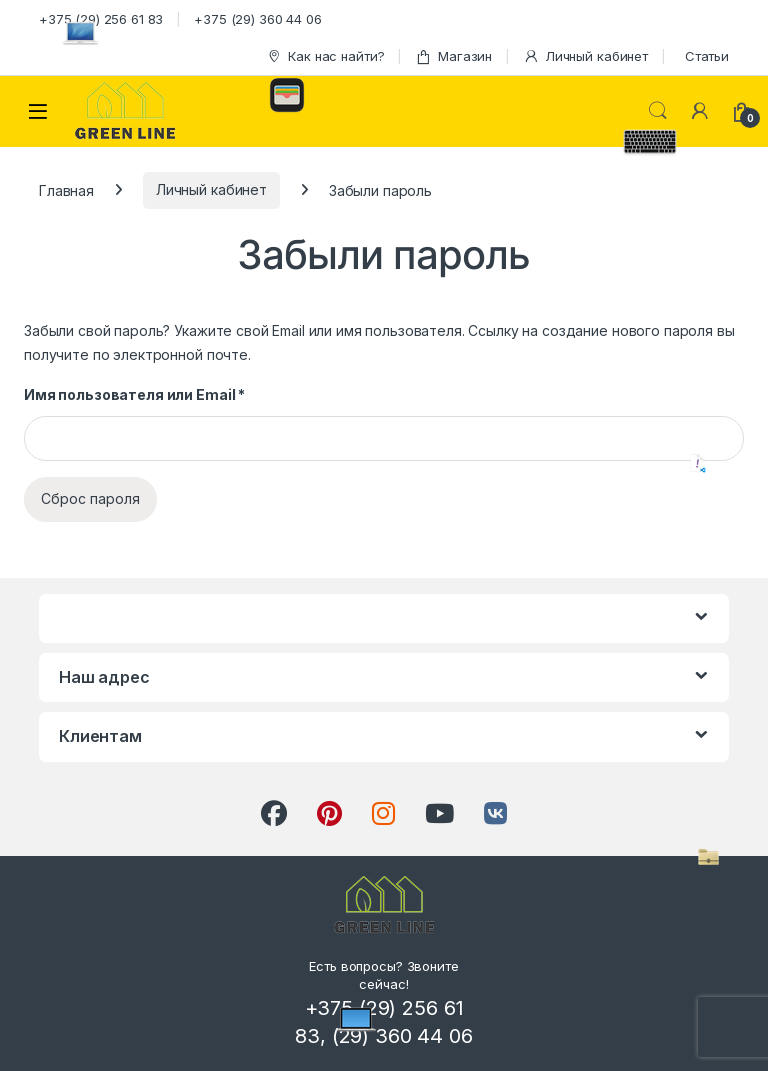  I want to click on access wallet and payment settings, so click(287, 95).